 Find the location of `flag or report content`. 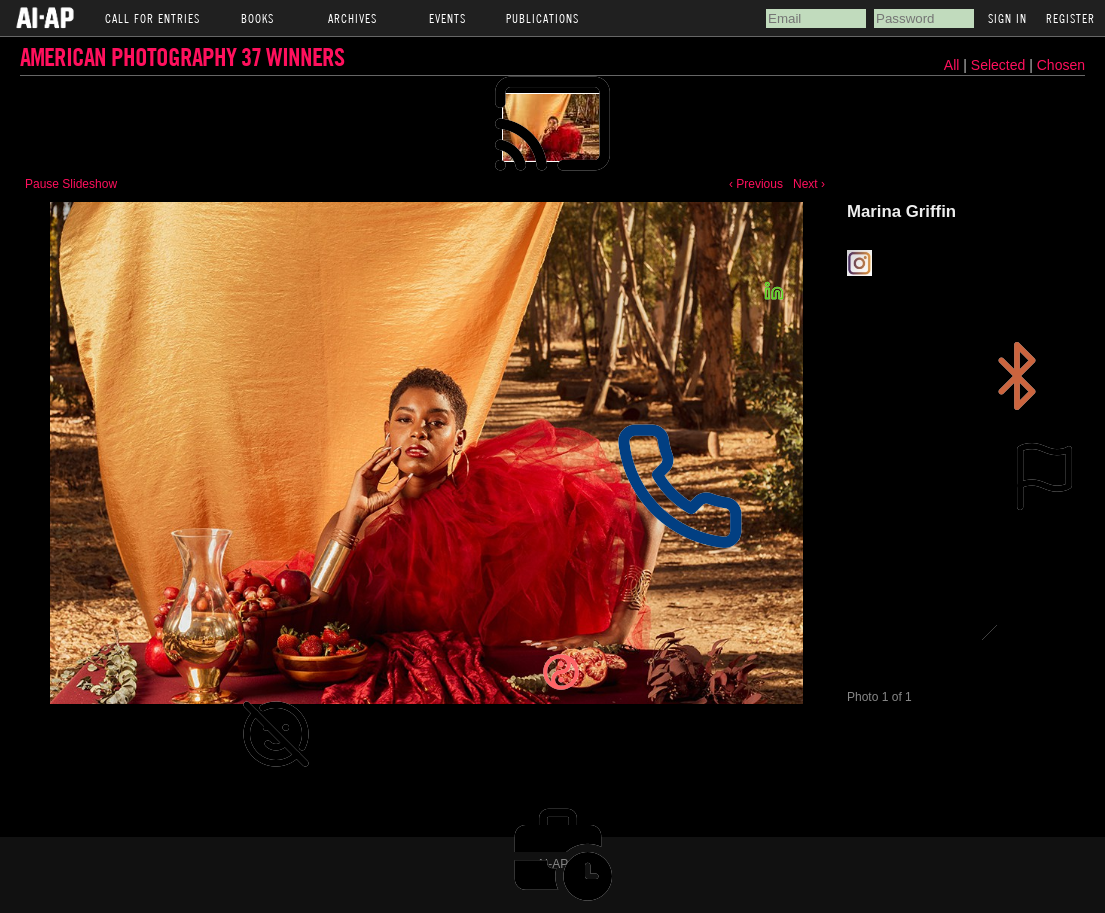

flag or report content is located at coordinates (1044, 476).